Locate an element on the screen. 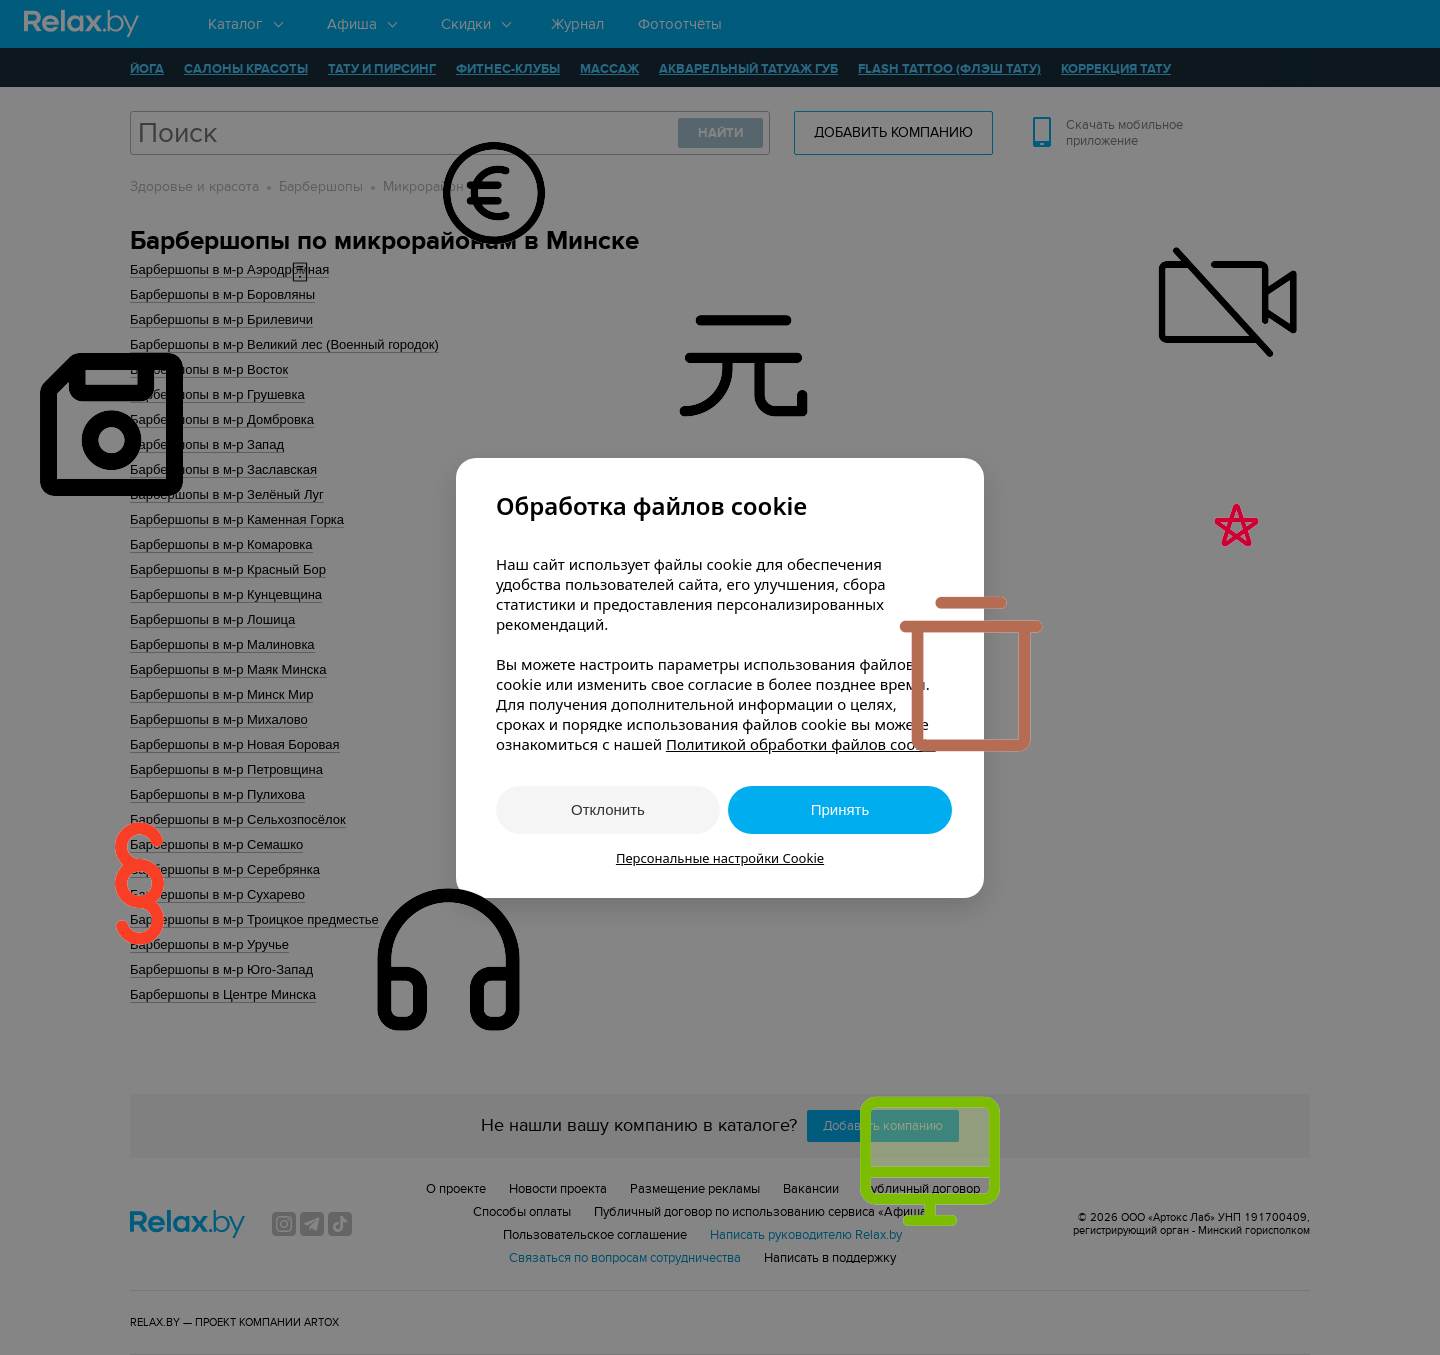  view prices in chinese yuan is located at coordinates (743, 368).